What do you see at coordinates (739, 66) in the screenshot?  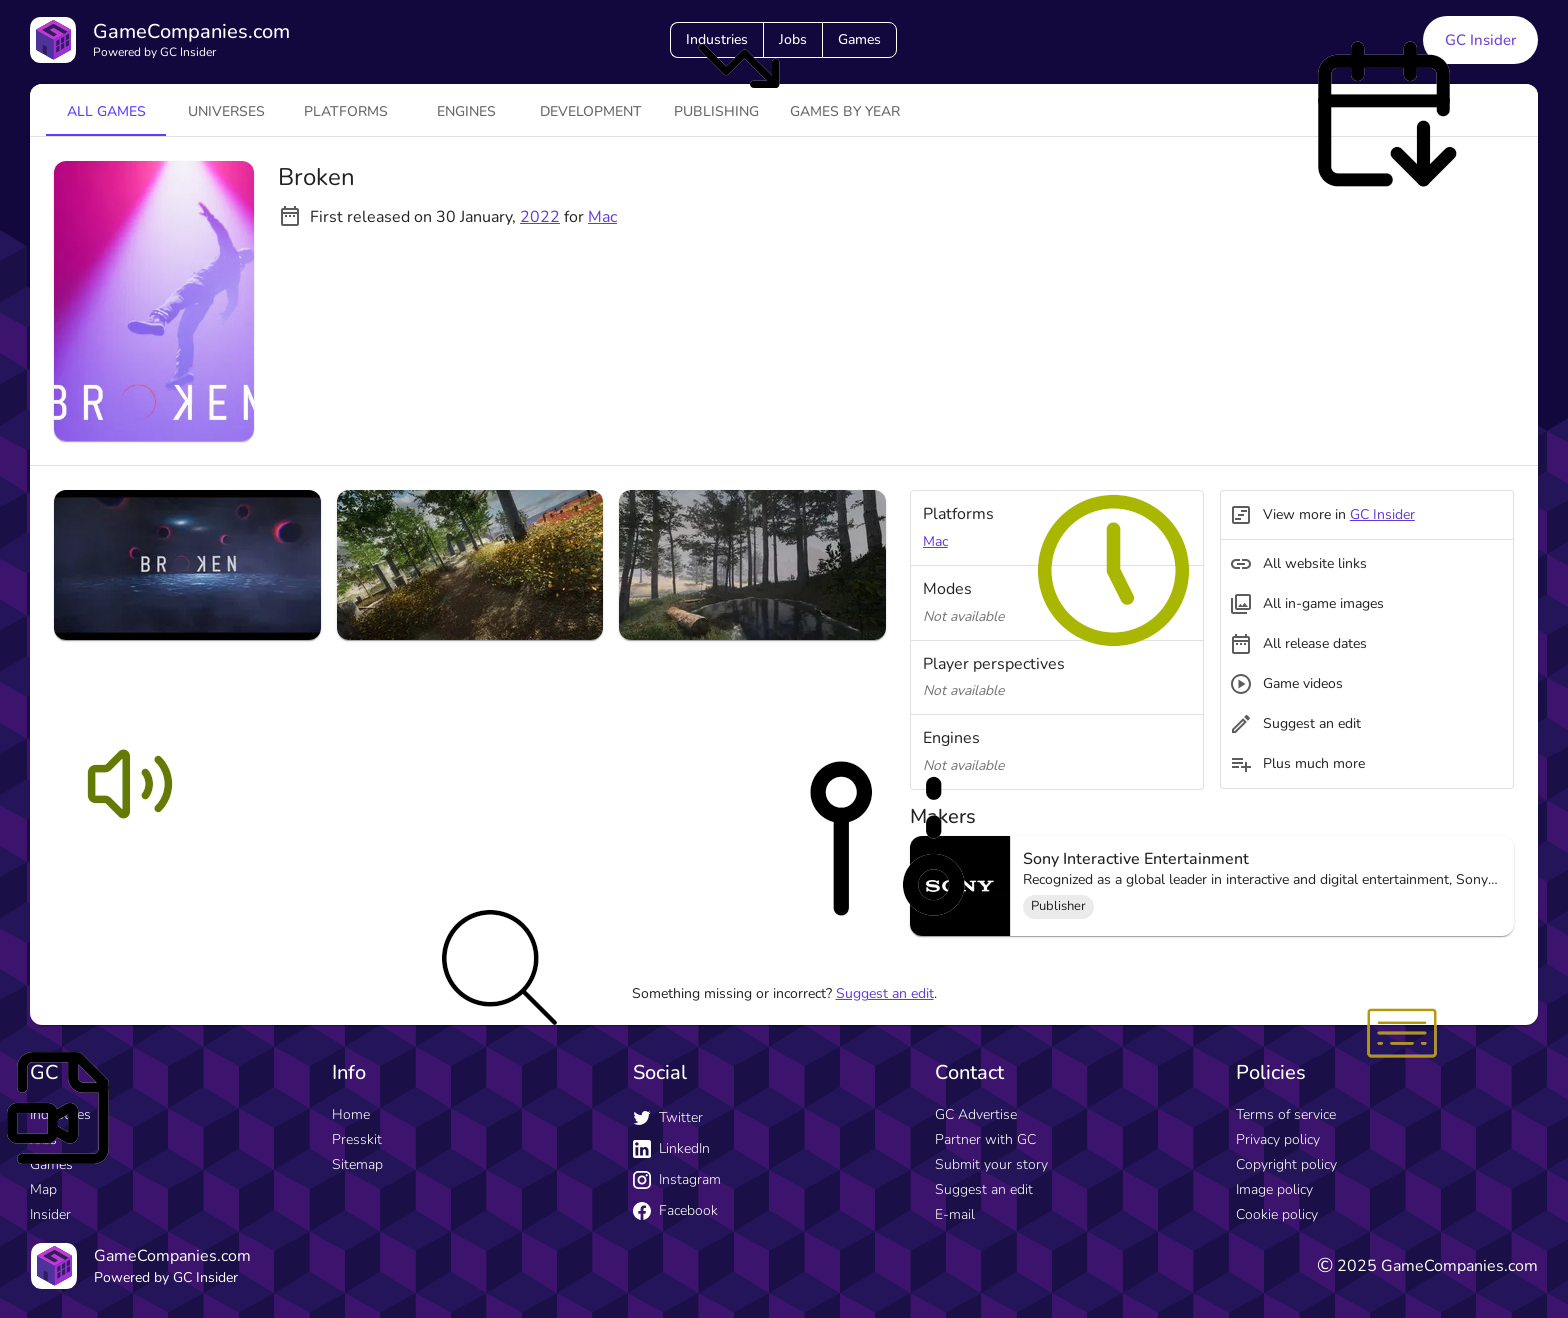 I see `indicates a declining trend or decrease in value` at bounding box center [739, 66].